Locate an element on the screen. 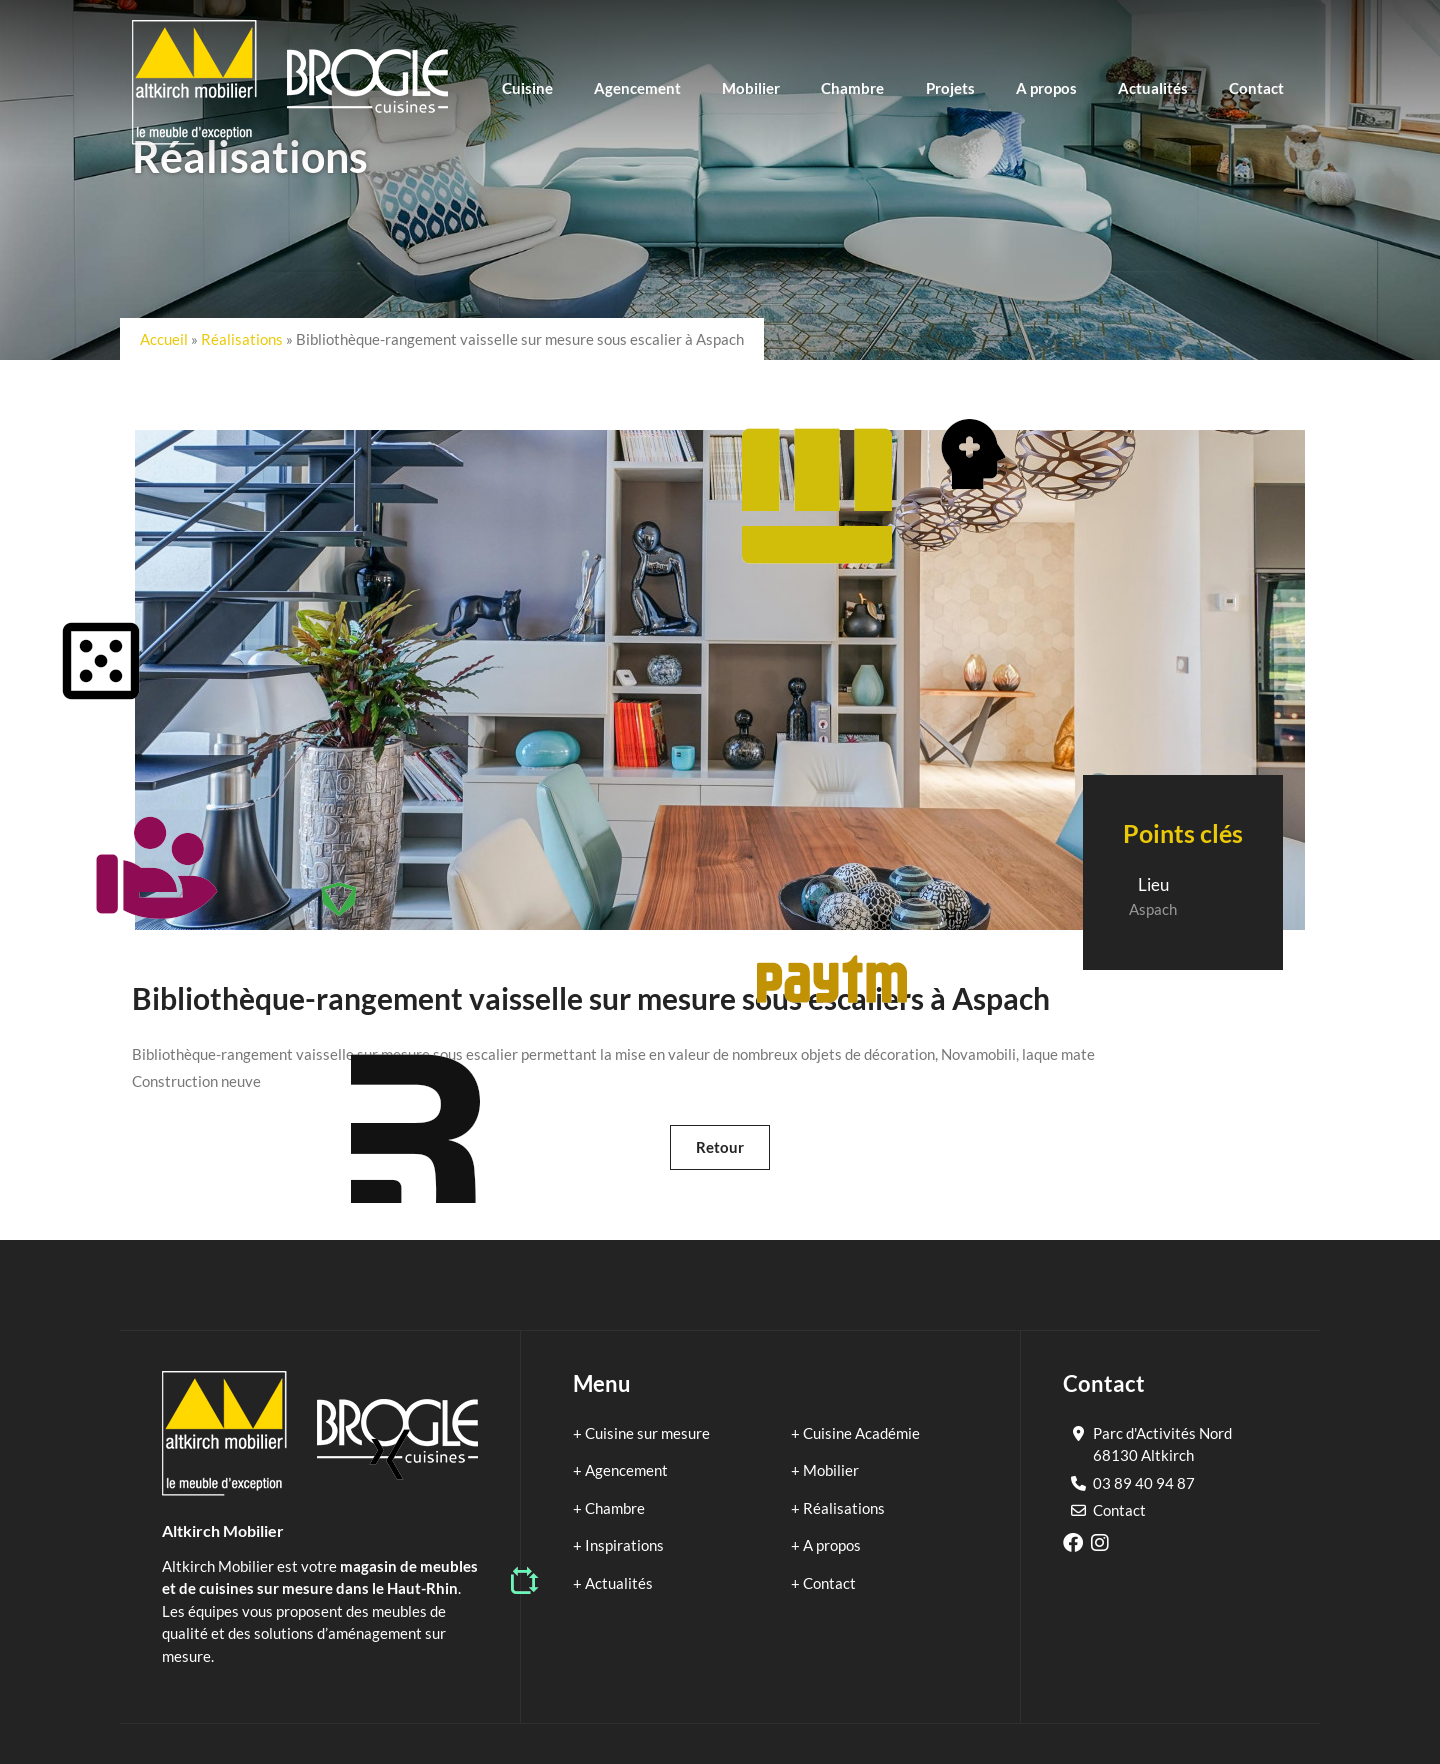 The image size is (1440, 1764). randomize or shuffle content is located at coordinates (101, 661).